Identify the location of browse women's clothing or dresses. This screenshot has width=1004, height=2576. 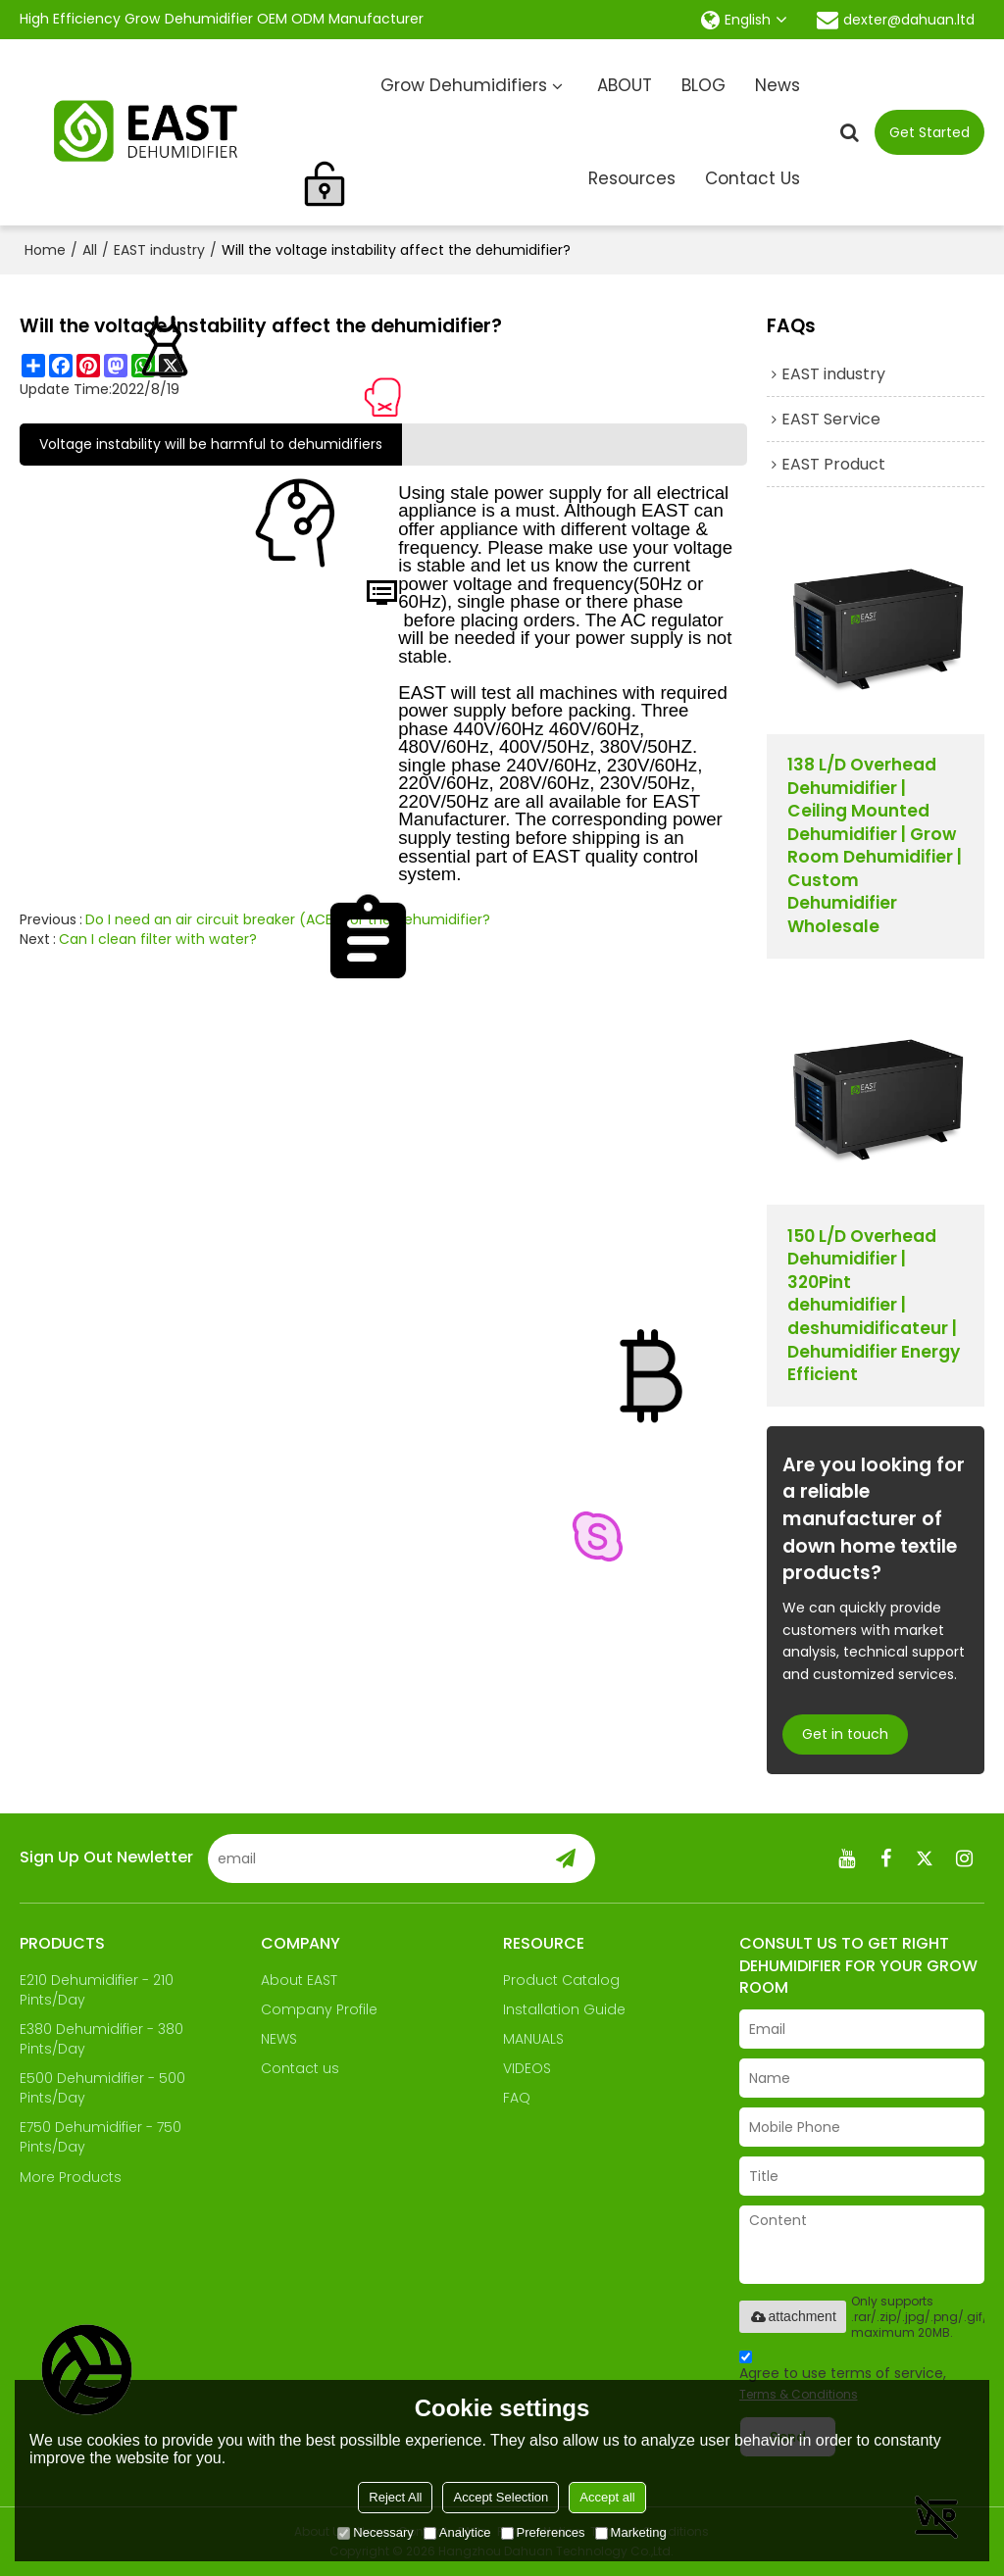
(165, 349).